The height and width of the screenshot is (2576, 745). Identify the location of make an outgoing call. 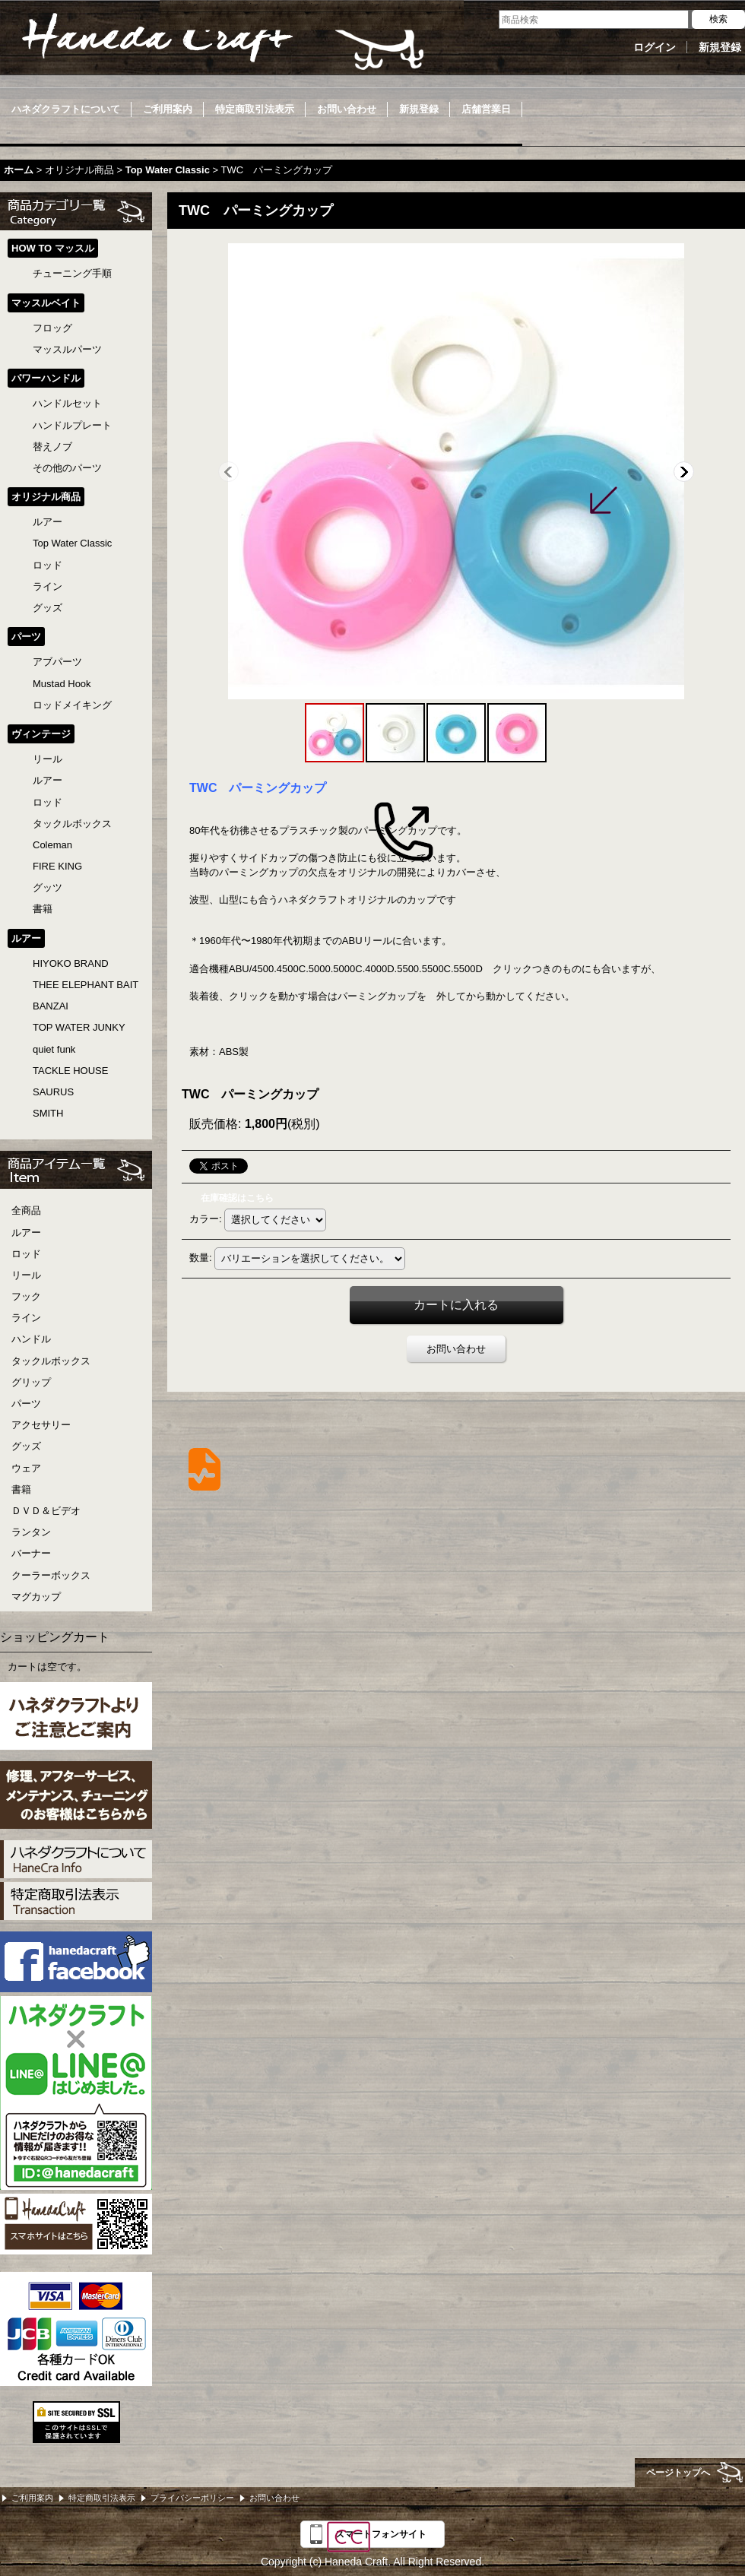
(404, 832).